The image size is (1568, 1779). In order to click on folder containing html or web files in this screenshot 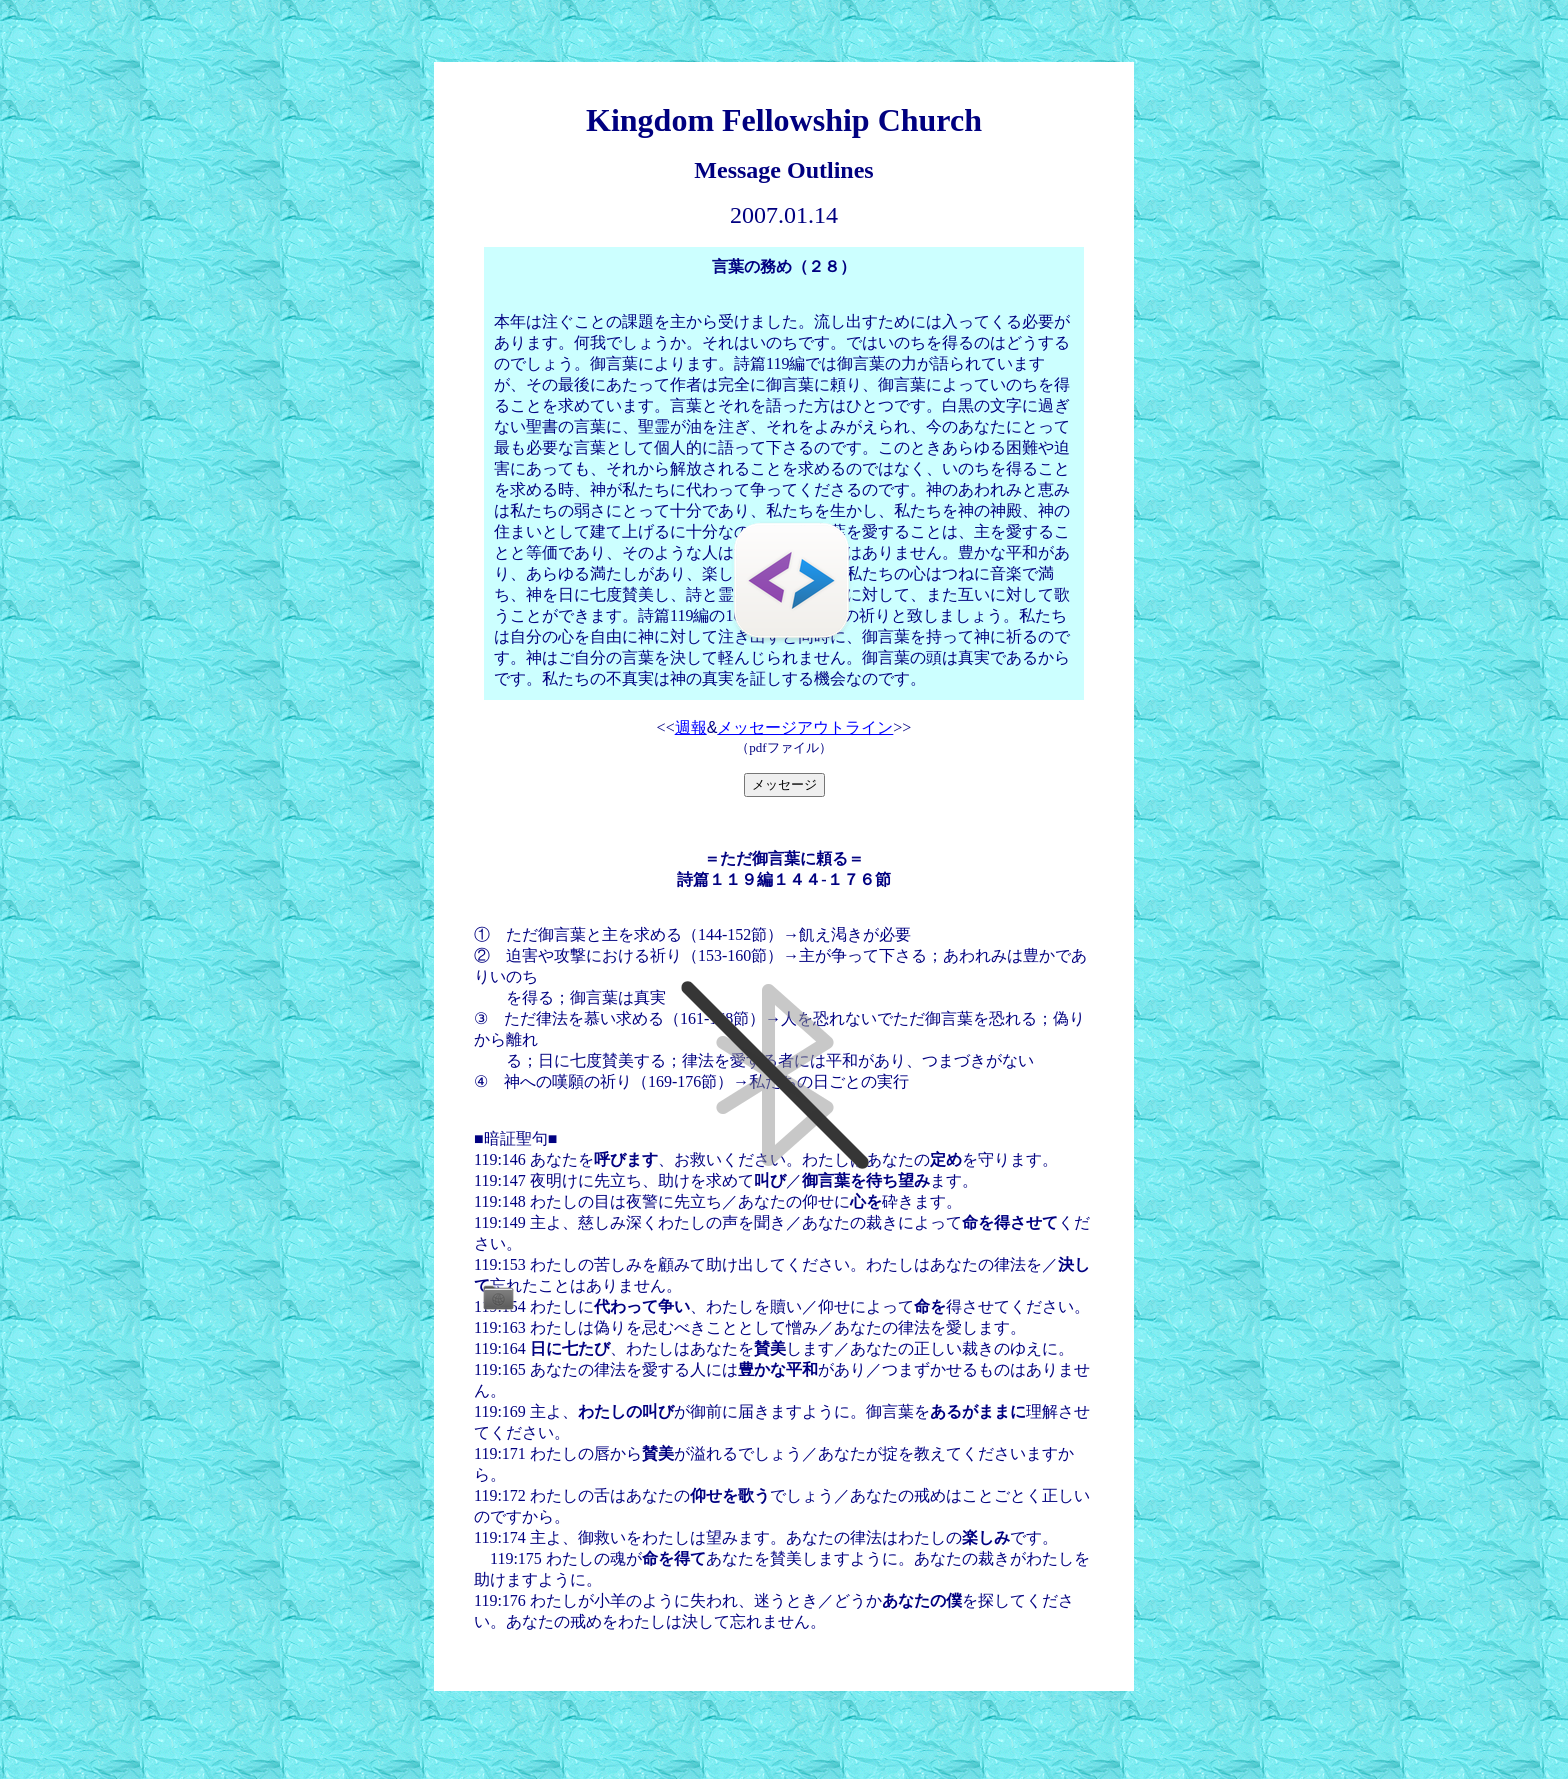, I will do `click(498, 1297)`.